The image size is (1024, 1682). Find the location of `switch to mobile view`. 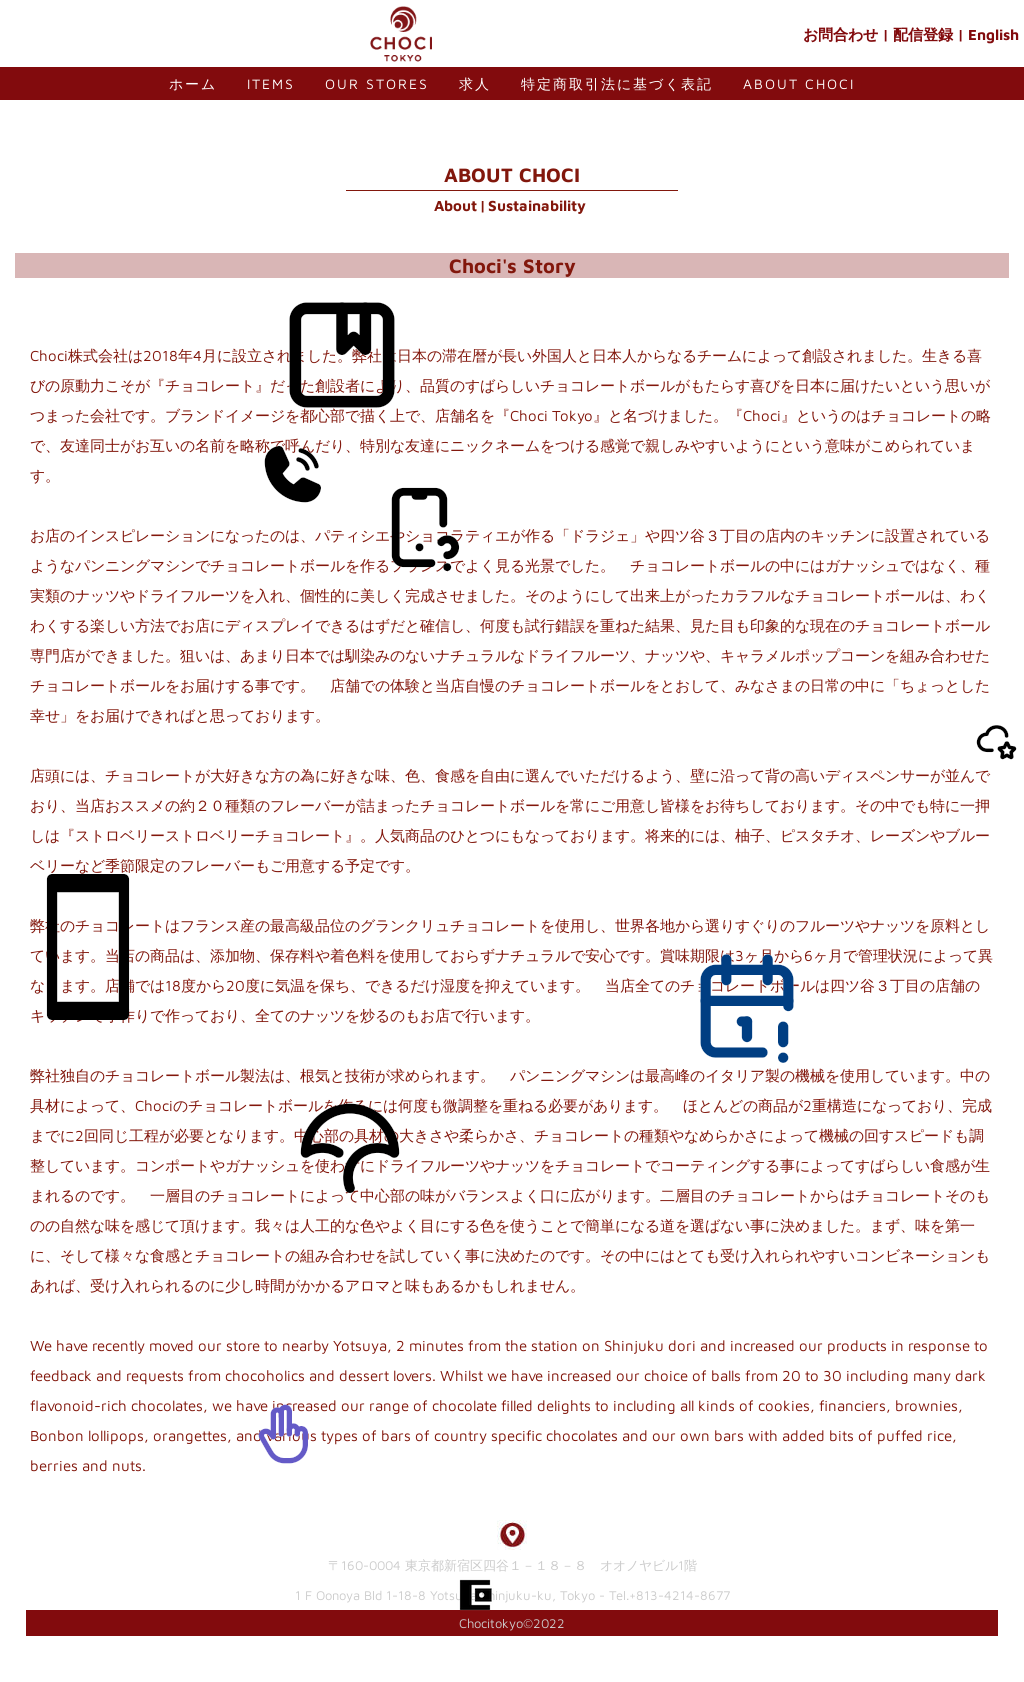

switch to mobile view is located at coordinates (88, 947).